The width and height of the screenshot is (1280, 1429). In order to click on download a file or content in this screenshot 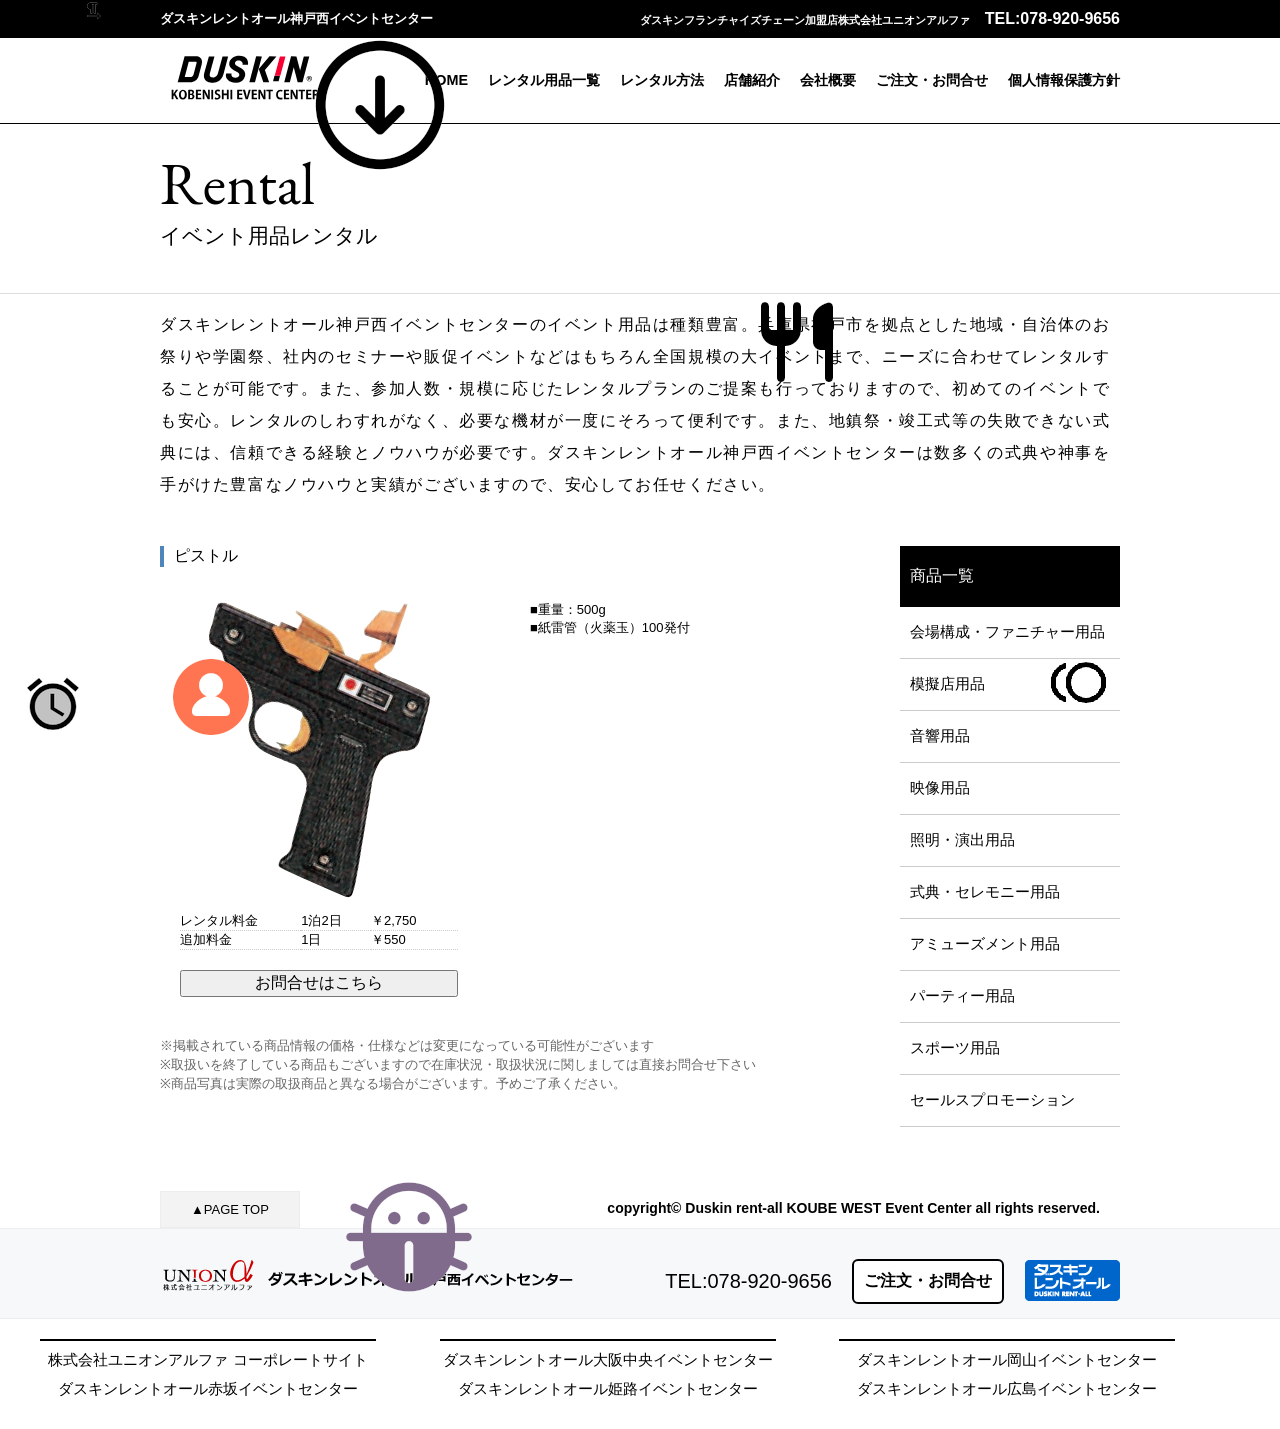, I will do `click(380, 105)`.